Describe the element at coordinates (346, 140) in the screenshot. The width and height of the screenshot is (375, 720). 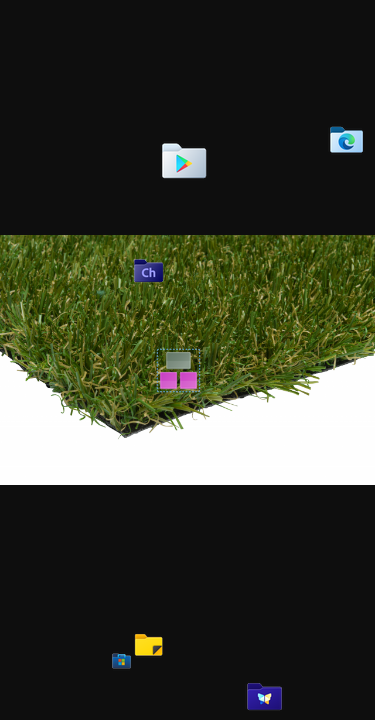
I see `open folder containing microsoft edge files` at that location.